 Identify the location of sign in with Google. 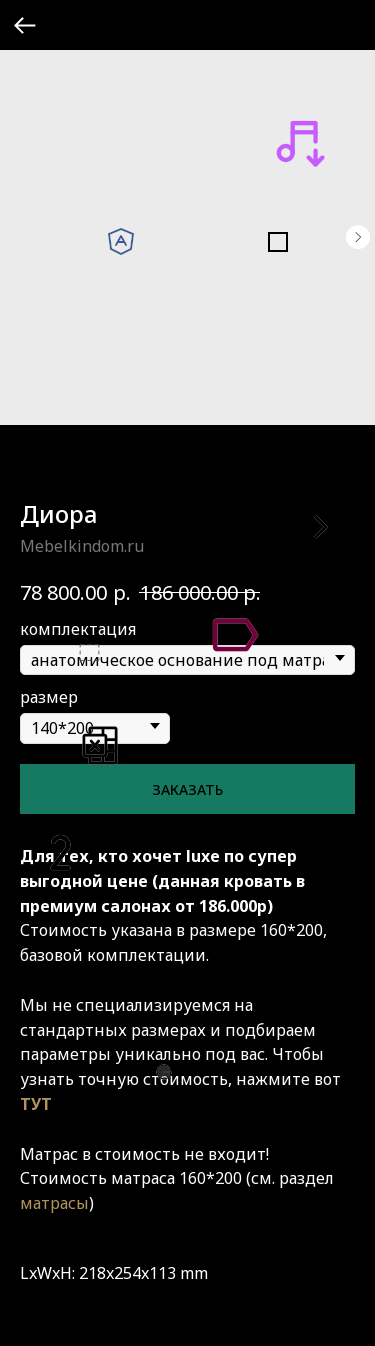
(164, 1072).